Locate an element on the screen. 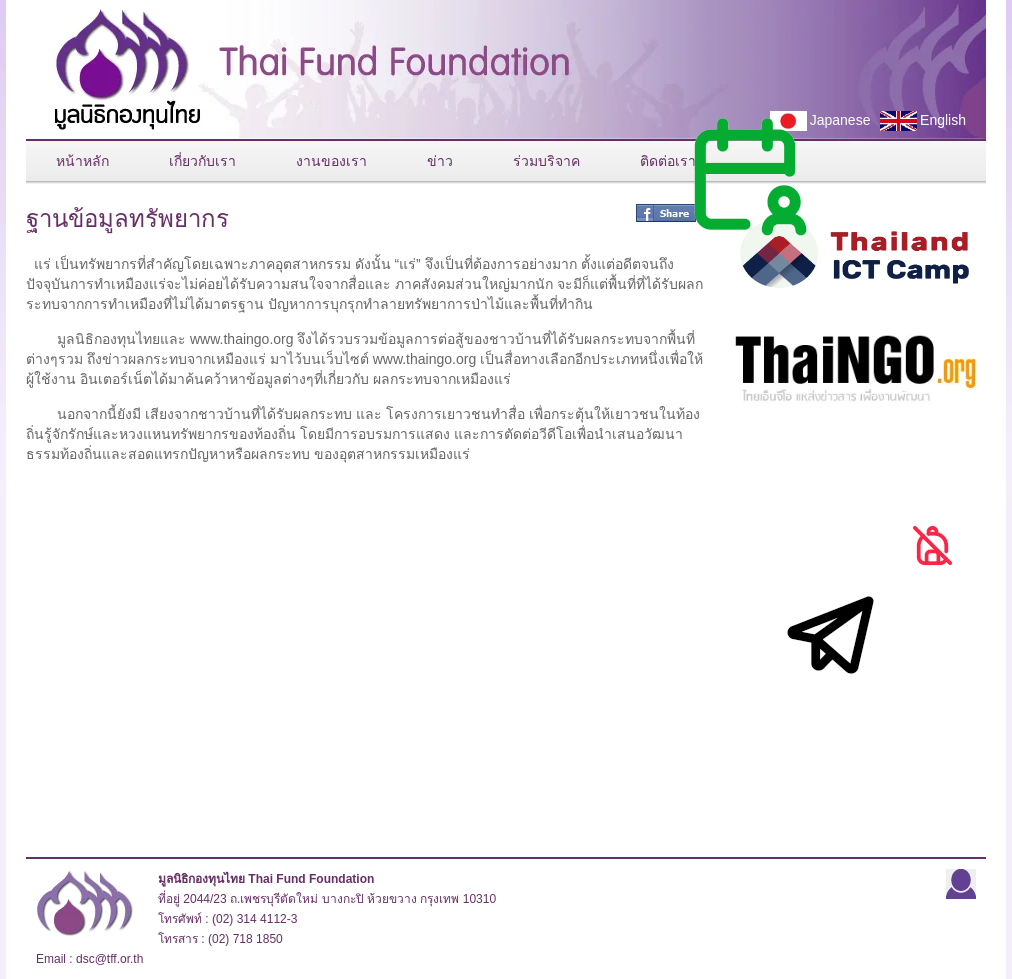 This screenshot has width=1012, height=979. view scheduled appointments with contacts is located at coordinates (745, 174).